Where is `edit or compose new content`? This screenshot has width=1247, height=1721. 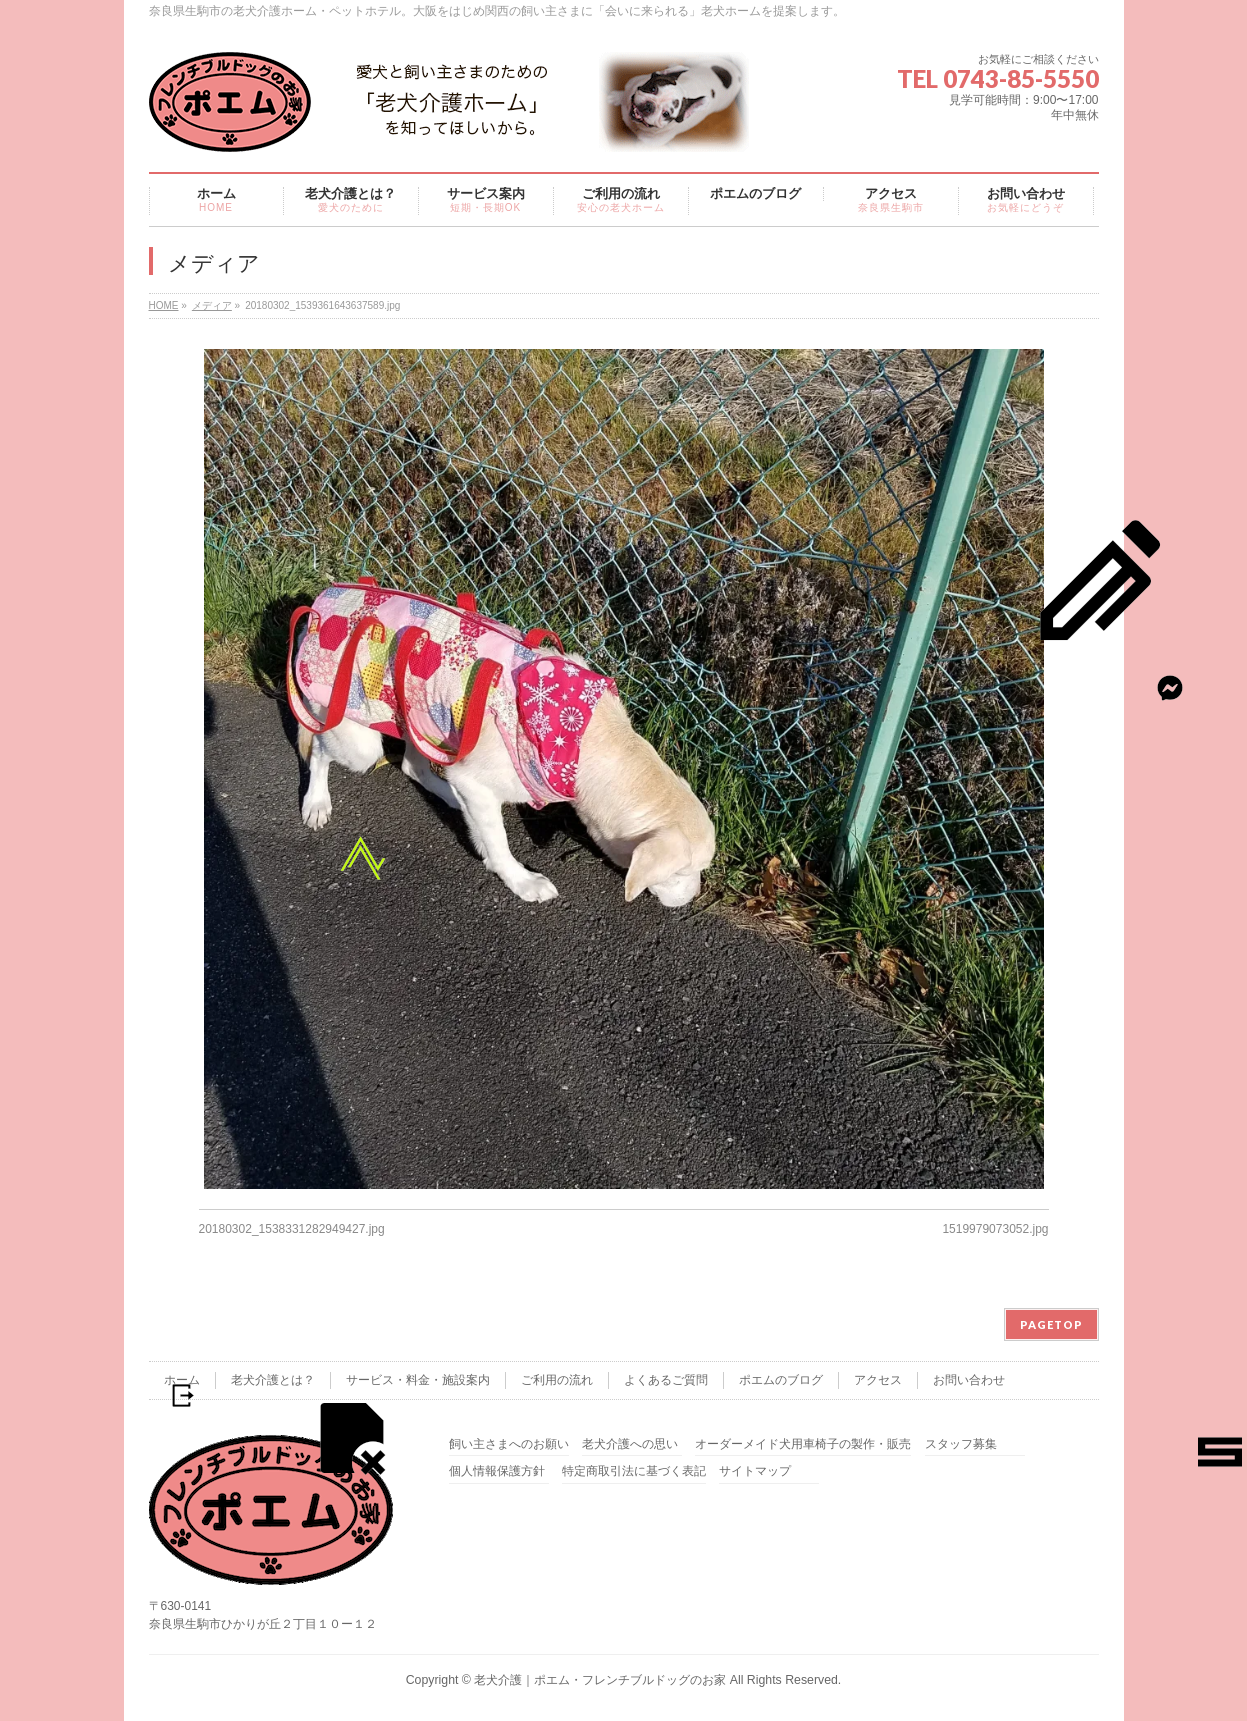
edit or compose new content is located at coordinates (1098, 583).